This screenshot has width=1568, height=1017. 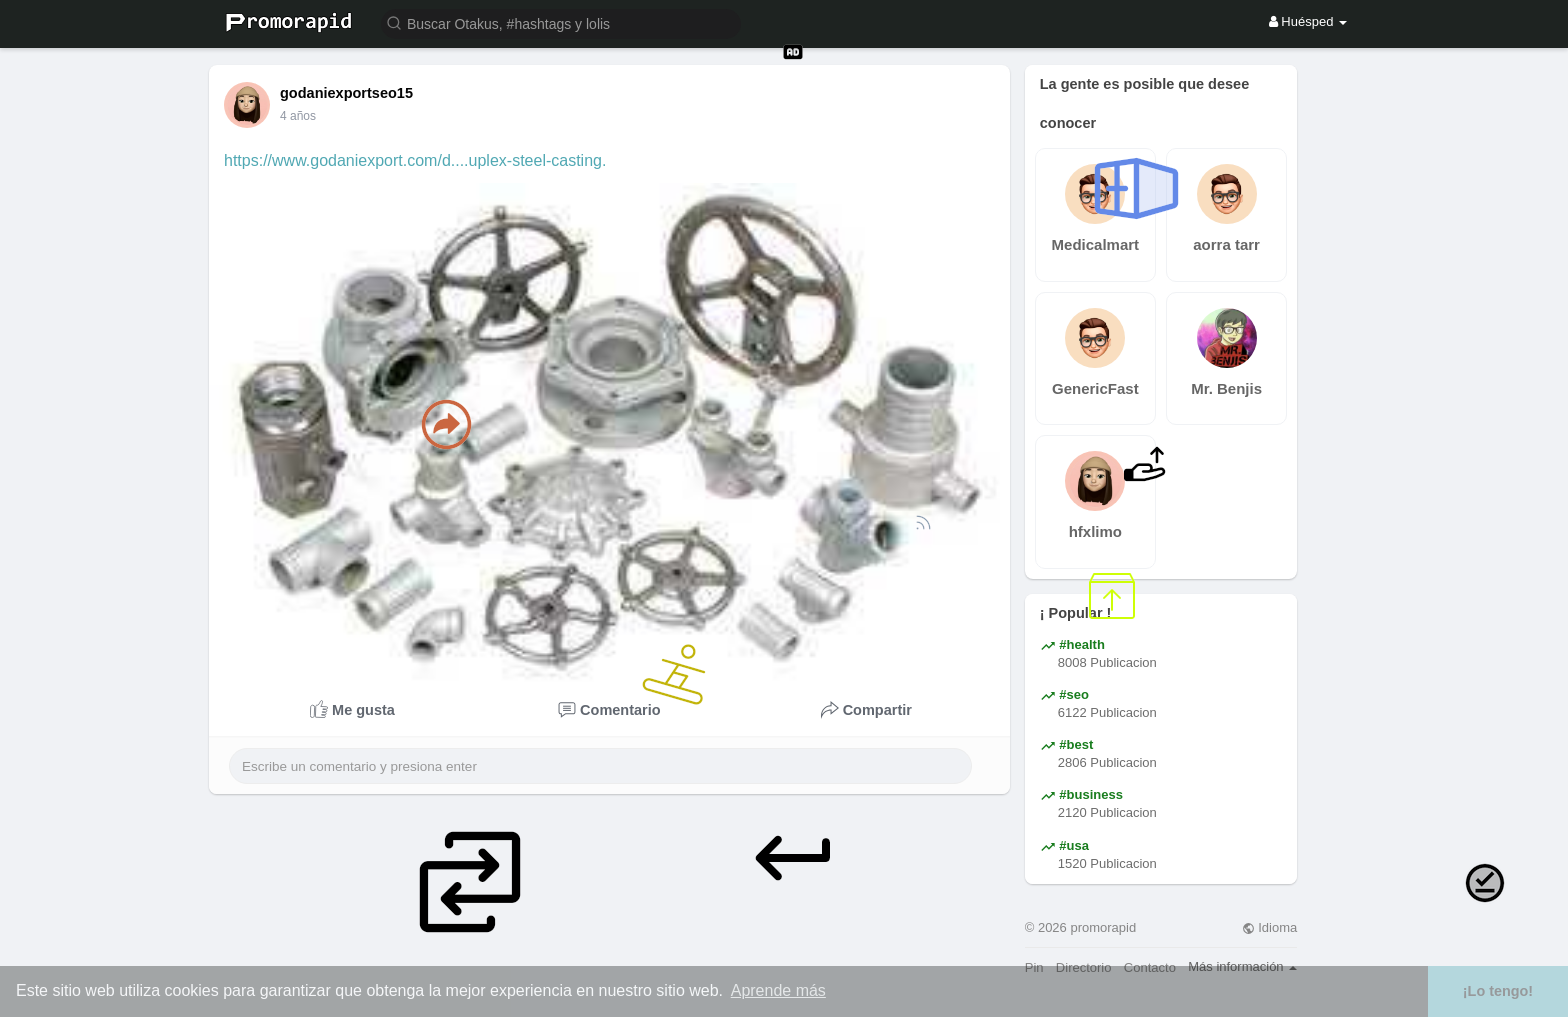 What do you see at coordinates (1136, 188) in the screenshot?
I see `view shipping or freight details` at bounding box center [1136, 188].